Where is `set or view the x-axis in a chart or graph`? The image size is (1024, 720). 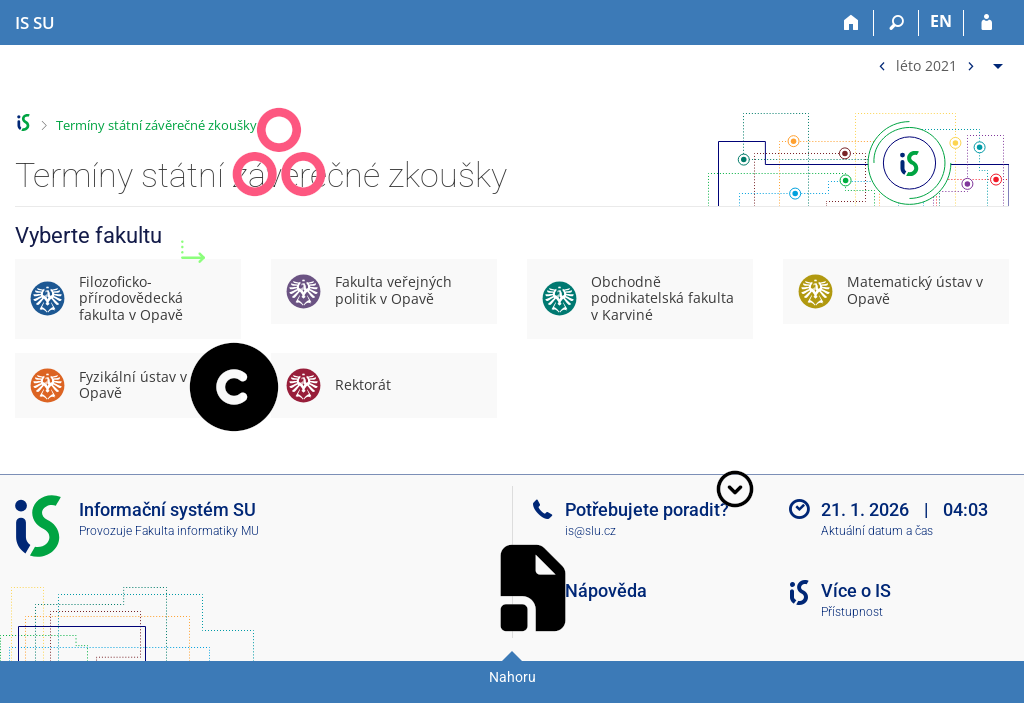
set or view the x-axis in a chart or graph is located at coordinates (193, 251).